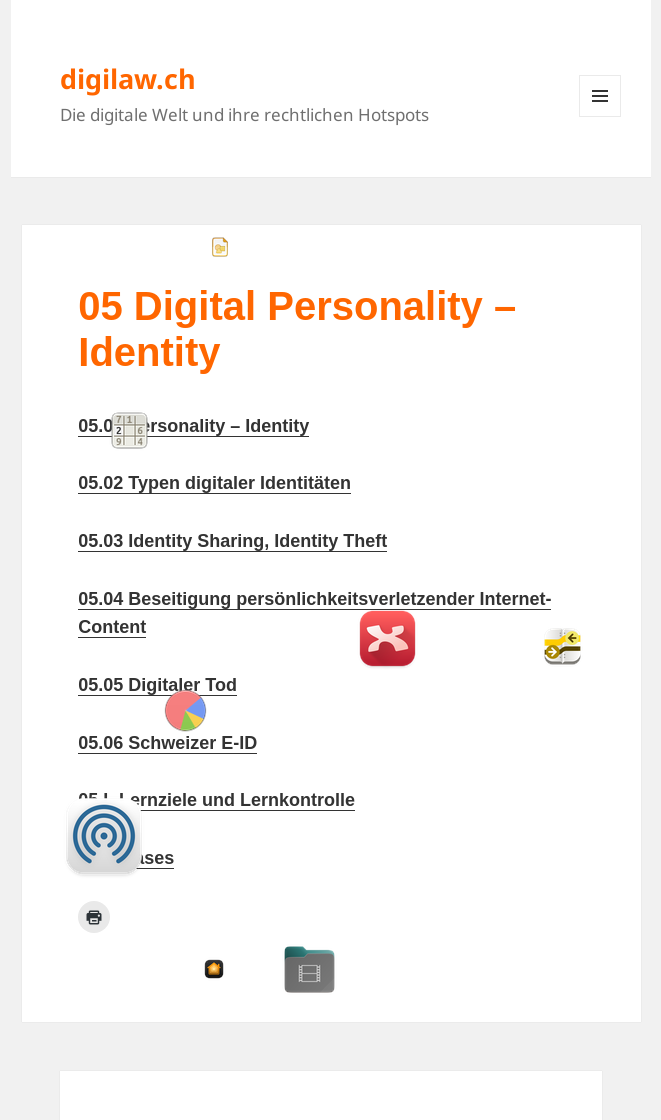  What do you see at coordinates (214, 969) in the screenshot?
I see `open the home app` at bounding box center [214, 969].